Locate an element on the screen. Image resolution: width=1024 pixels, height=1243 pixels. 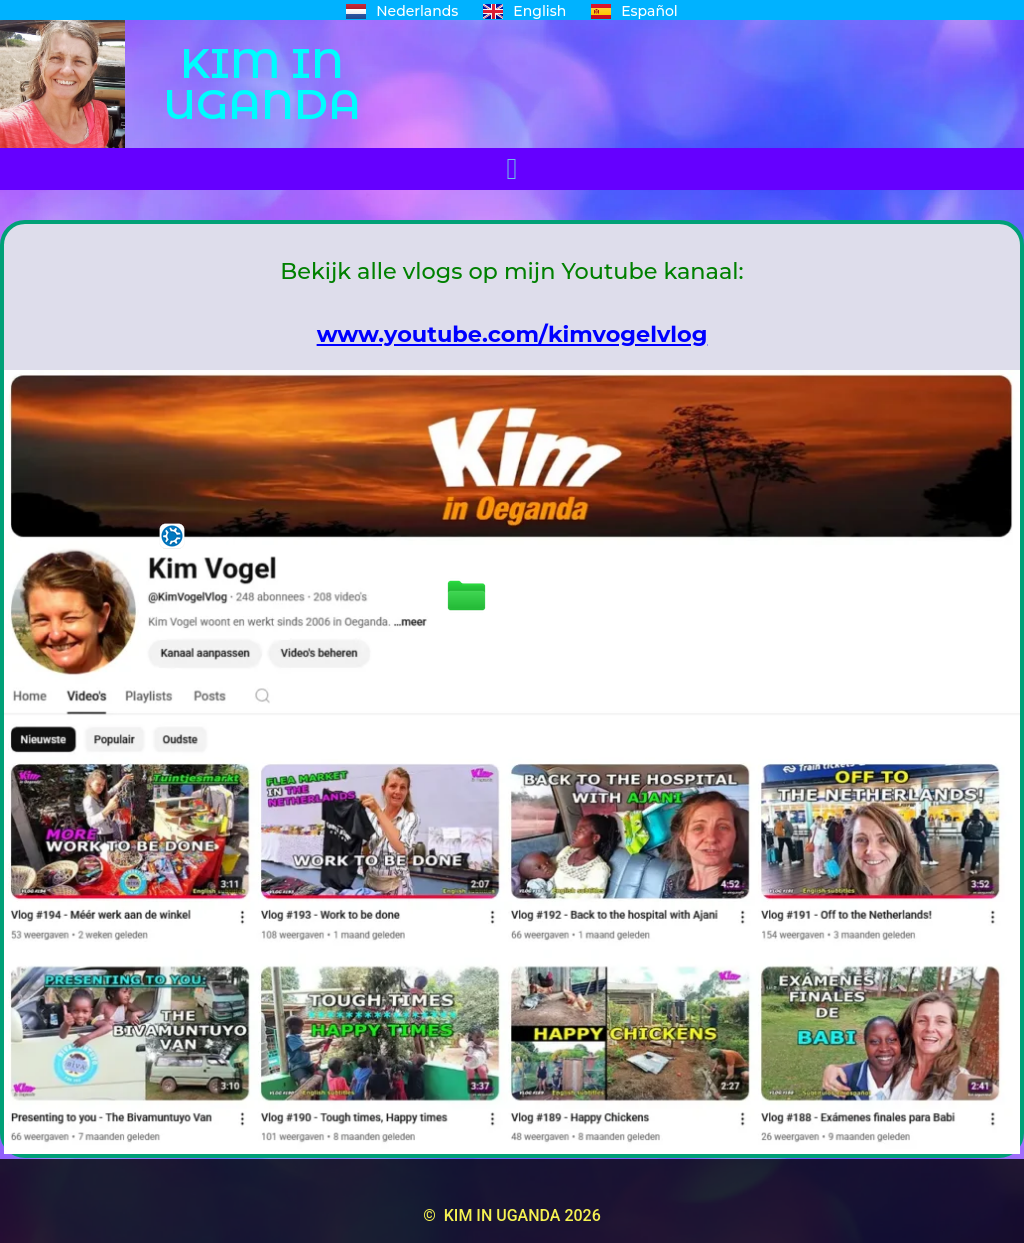
launch kubuntu system settings is located at coordinates (172, 536).